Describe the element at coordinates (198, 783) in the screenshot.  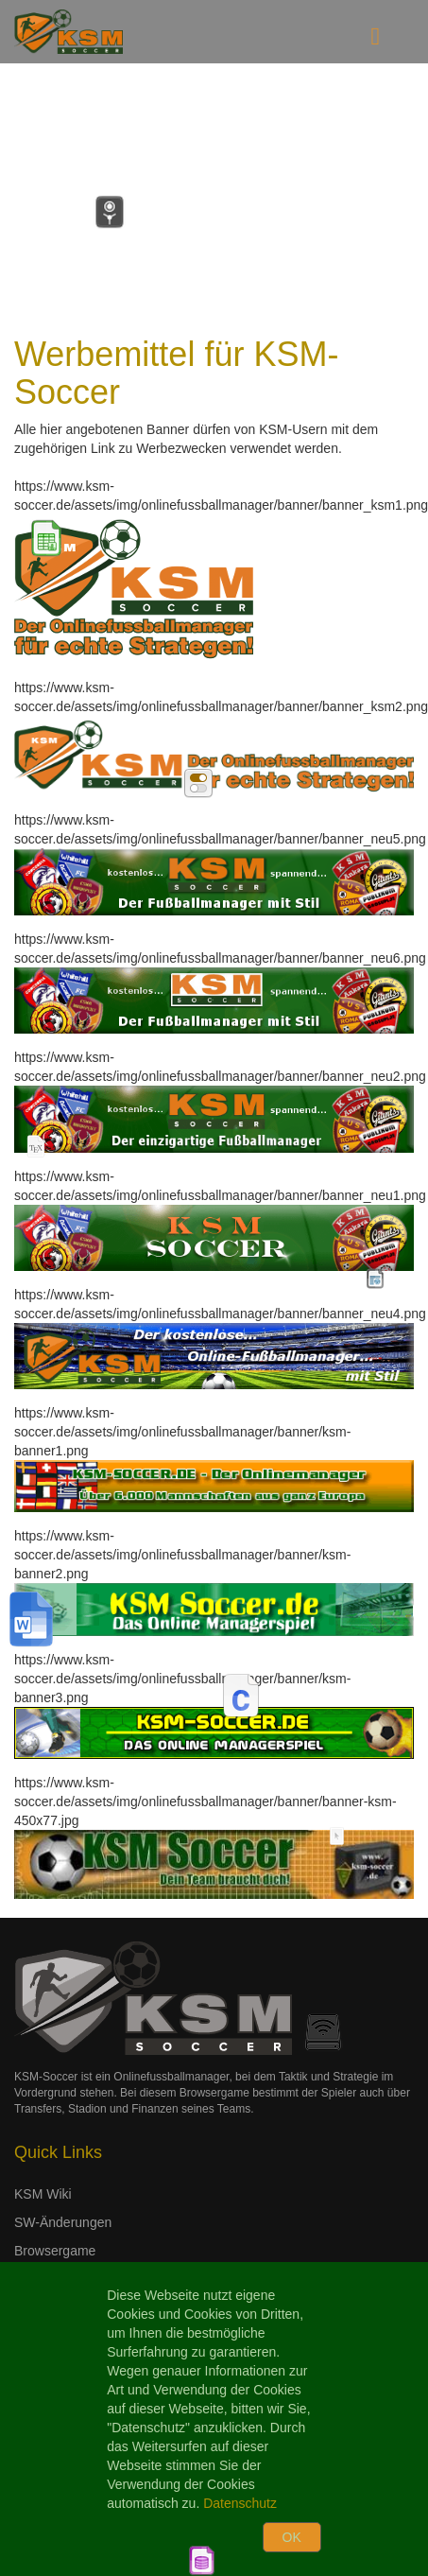
I see `open unity tweak tool settings` at that location.